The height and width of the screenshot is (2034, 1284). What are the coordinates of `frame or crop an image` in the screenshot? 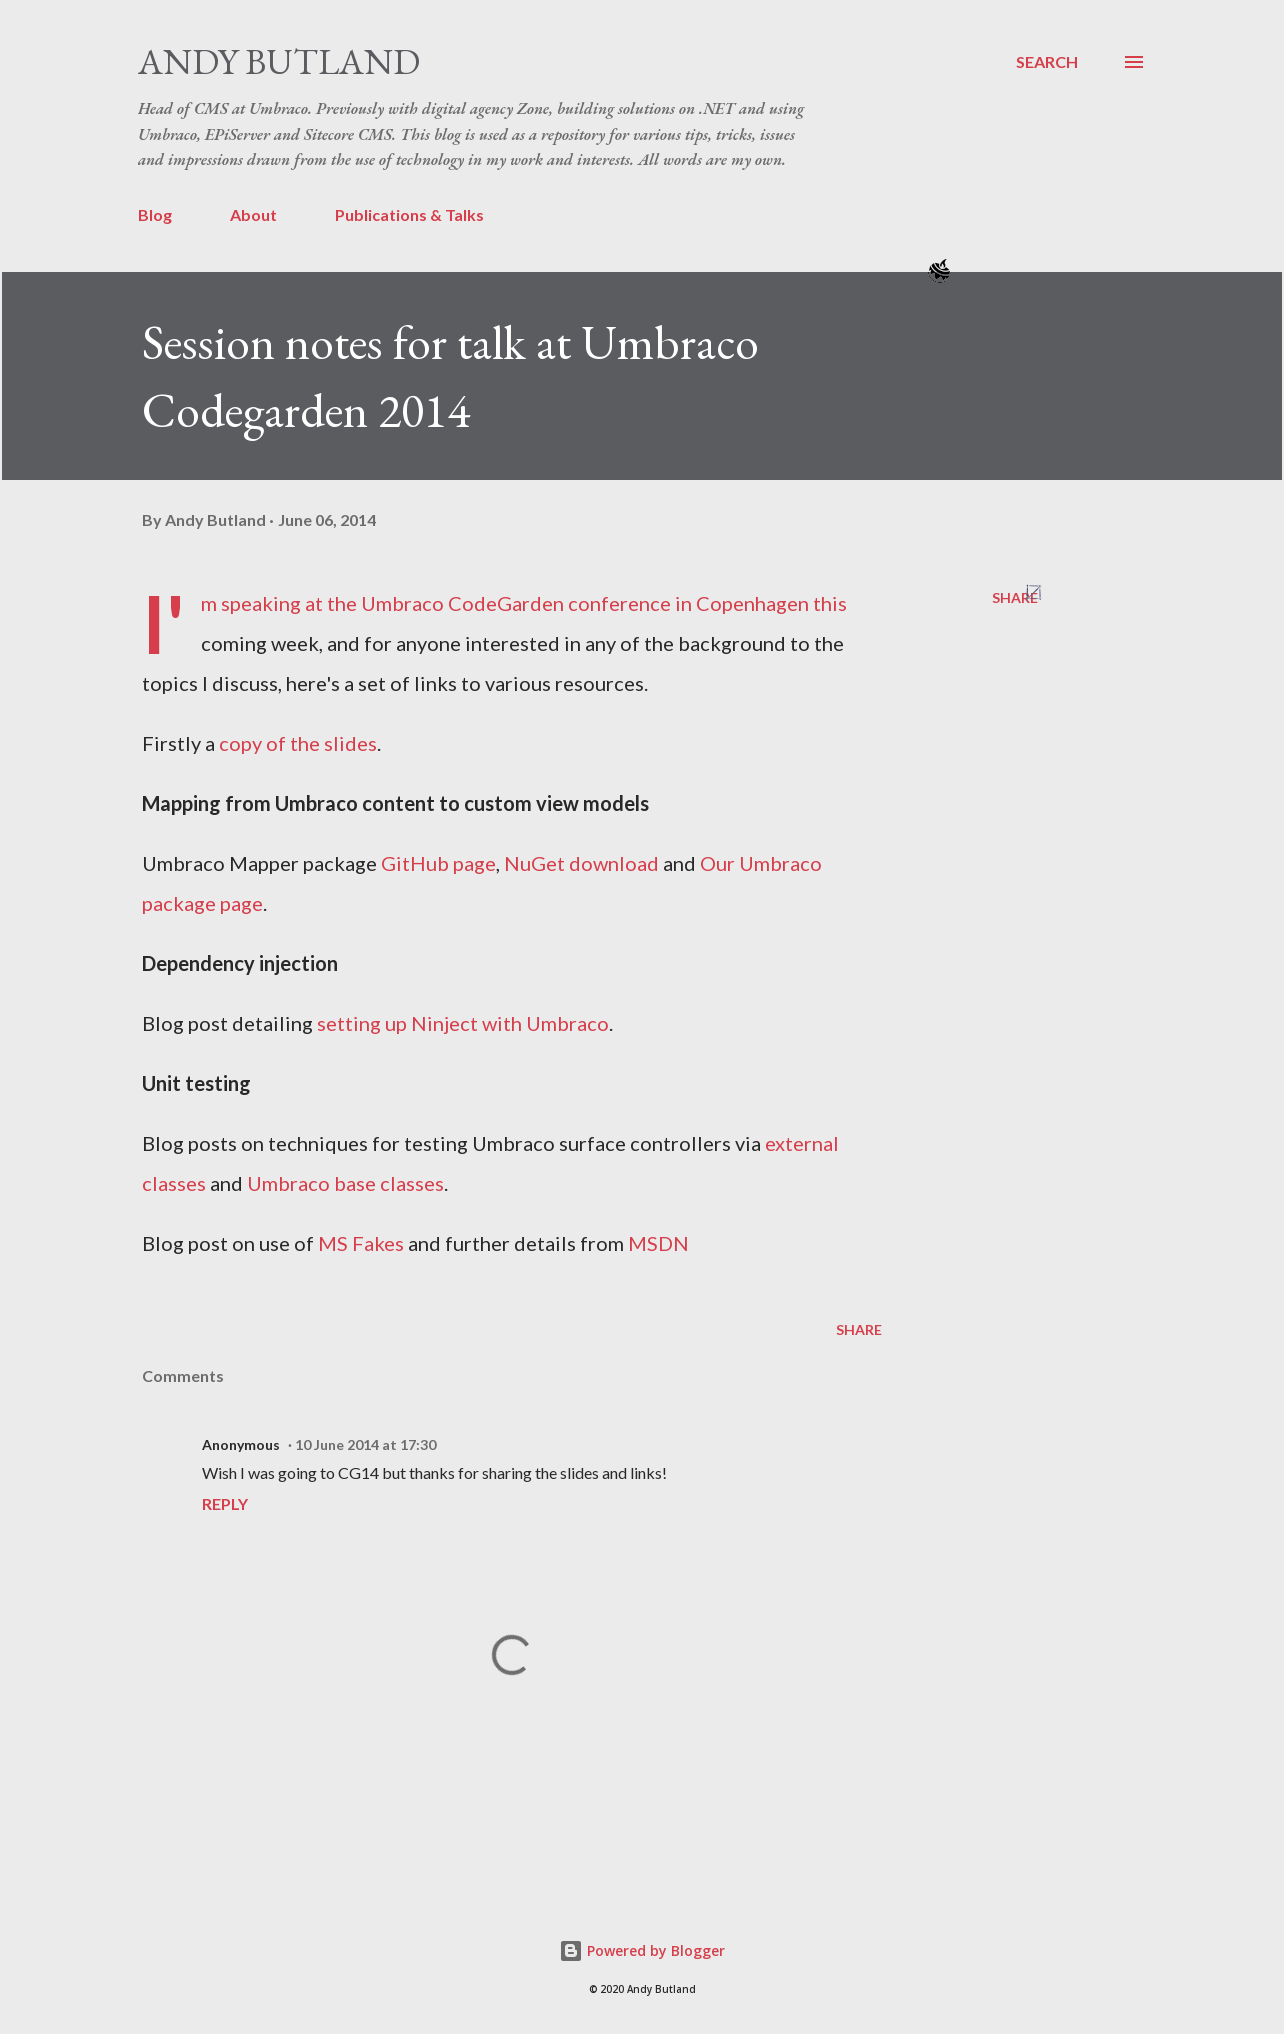 It's located at (1033, 592).